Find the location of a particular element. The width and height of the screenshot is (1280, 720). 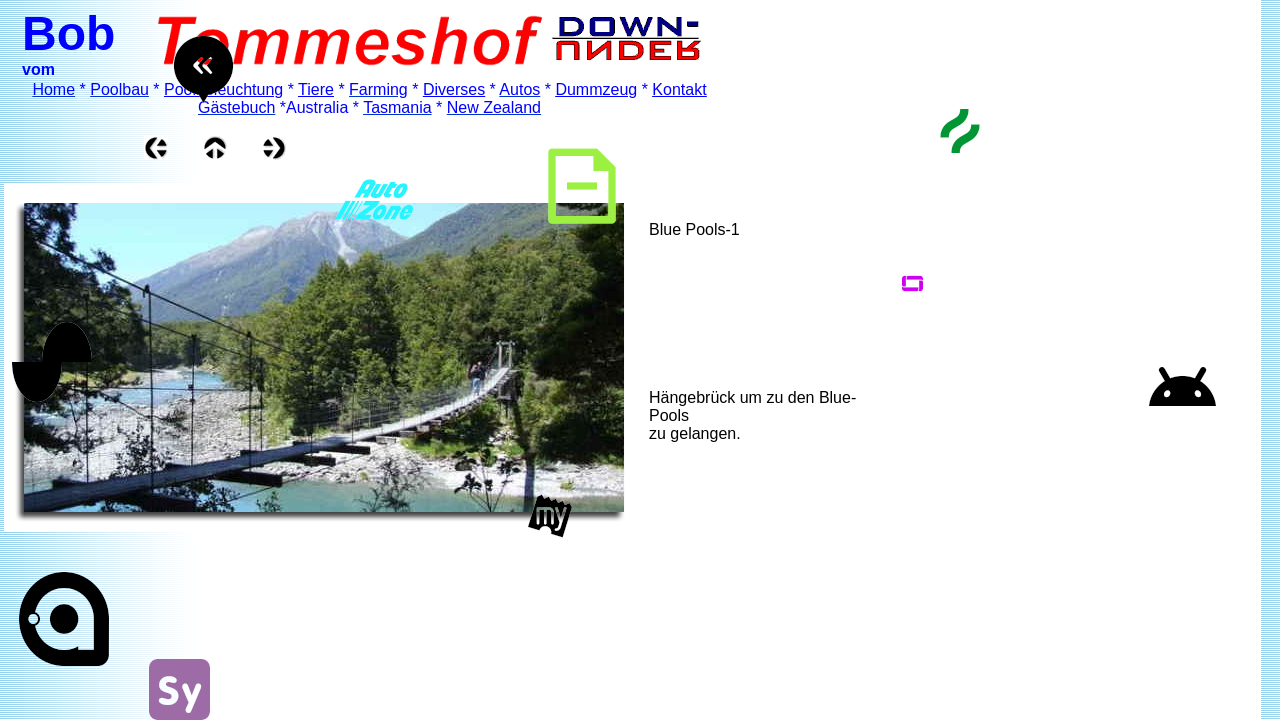

open symbolab math solver app is located at coordinates (179, 689).